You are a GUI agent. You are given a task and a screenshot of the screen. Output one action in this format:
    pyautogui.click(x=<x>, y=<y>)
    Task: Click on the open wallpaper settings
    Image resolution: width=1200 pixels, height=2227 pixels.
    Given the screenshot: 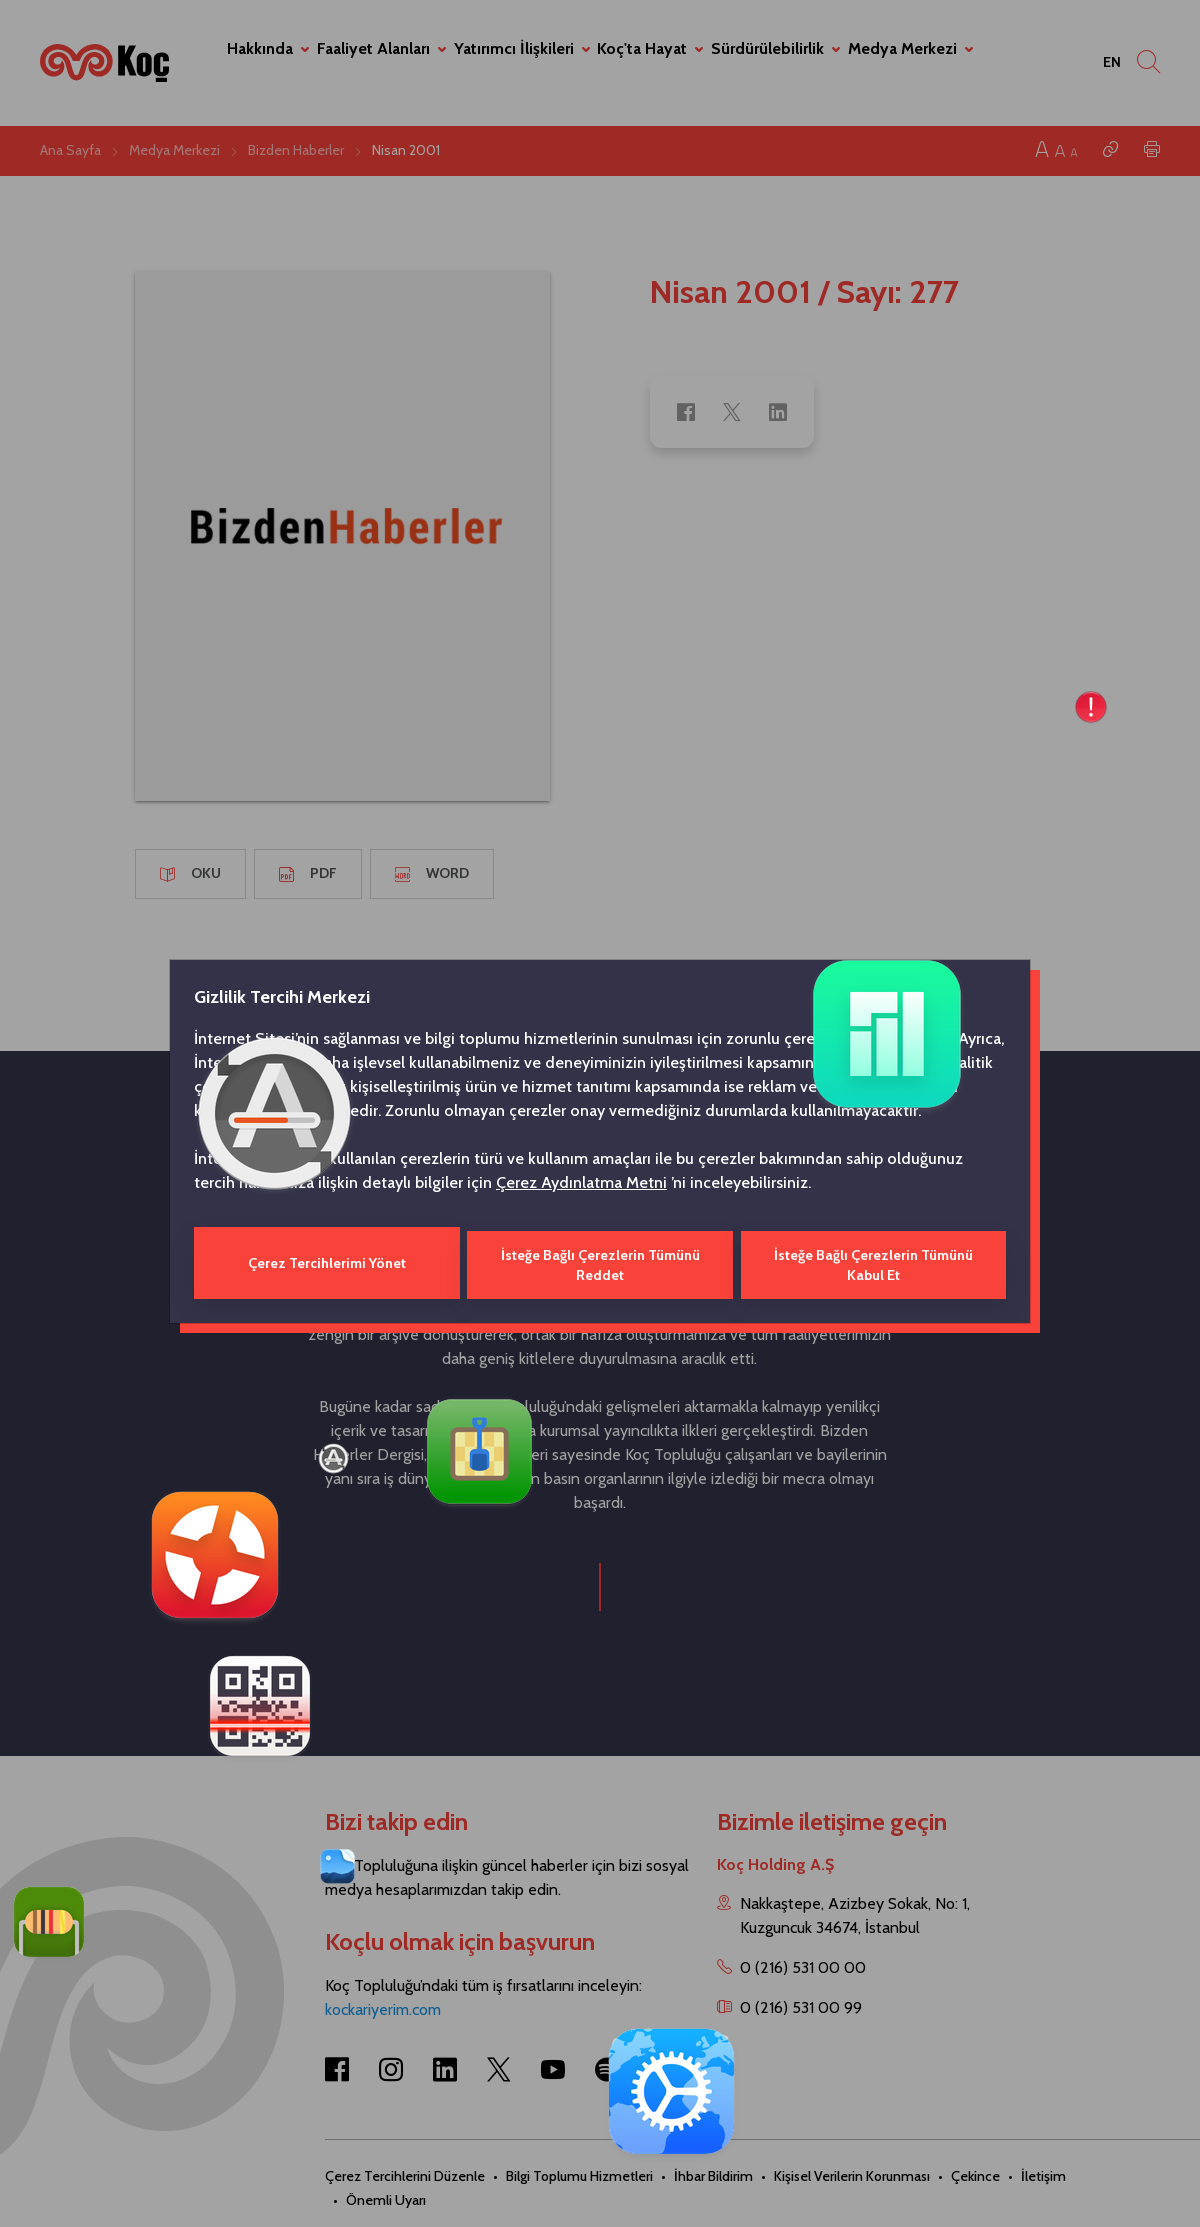 What is the action you would take?
    pyautogui.click(x=337, y=1866)
    